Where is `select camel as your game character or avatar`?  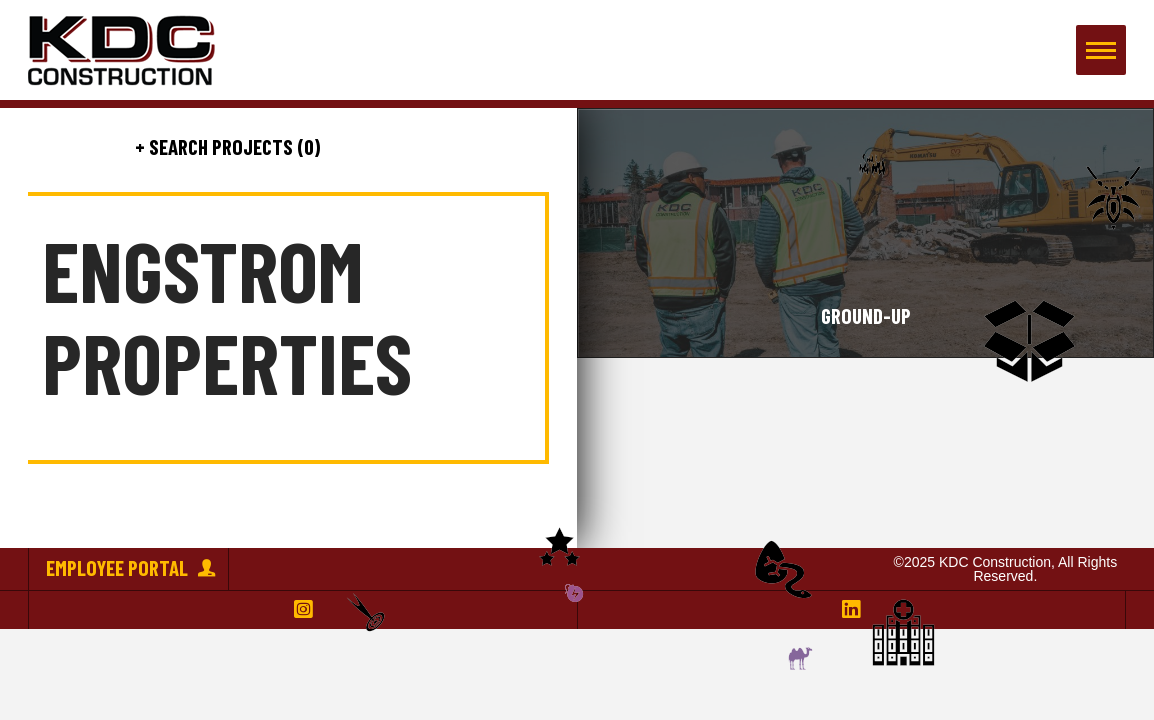 select camel as your game character or avatar is located at coordinates (800, 658).